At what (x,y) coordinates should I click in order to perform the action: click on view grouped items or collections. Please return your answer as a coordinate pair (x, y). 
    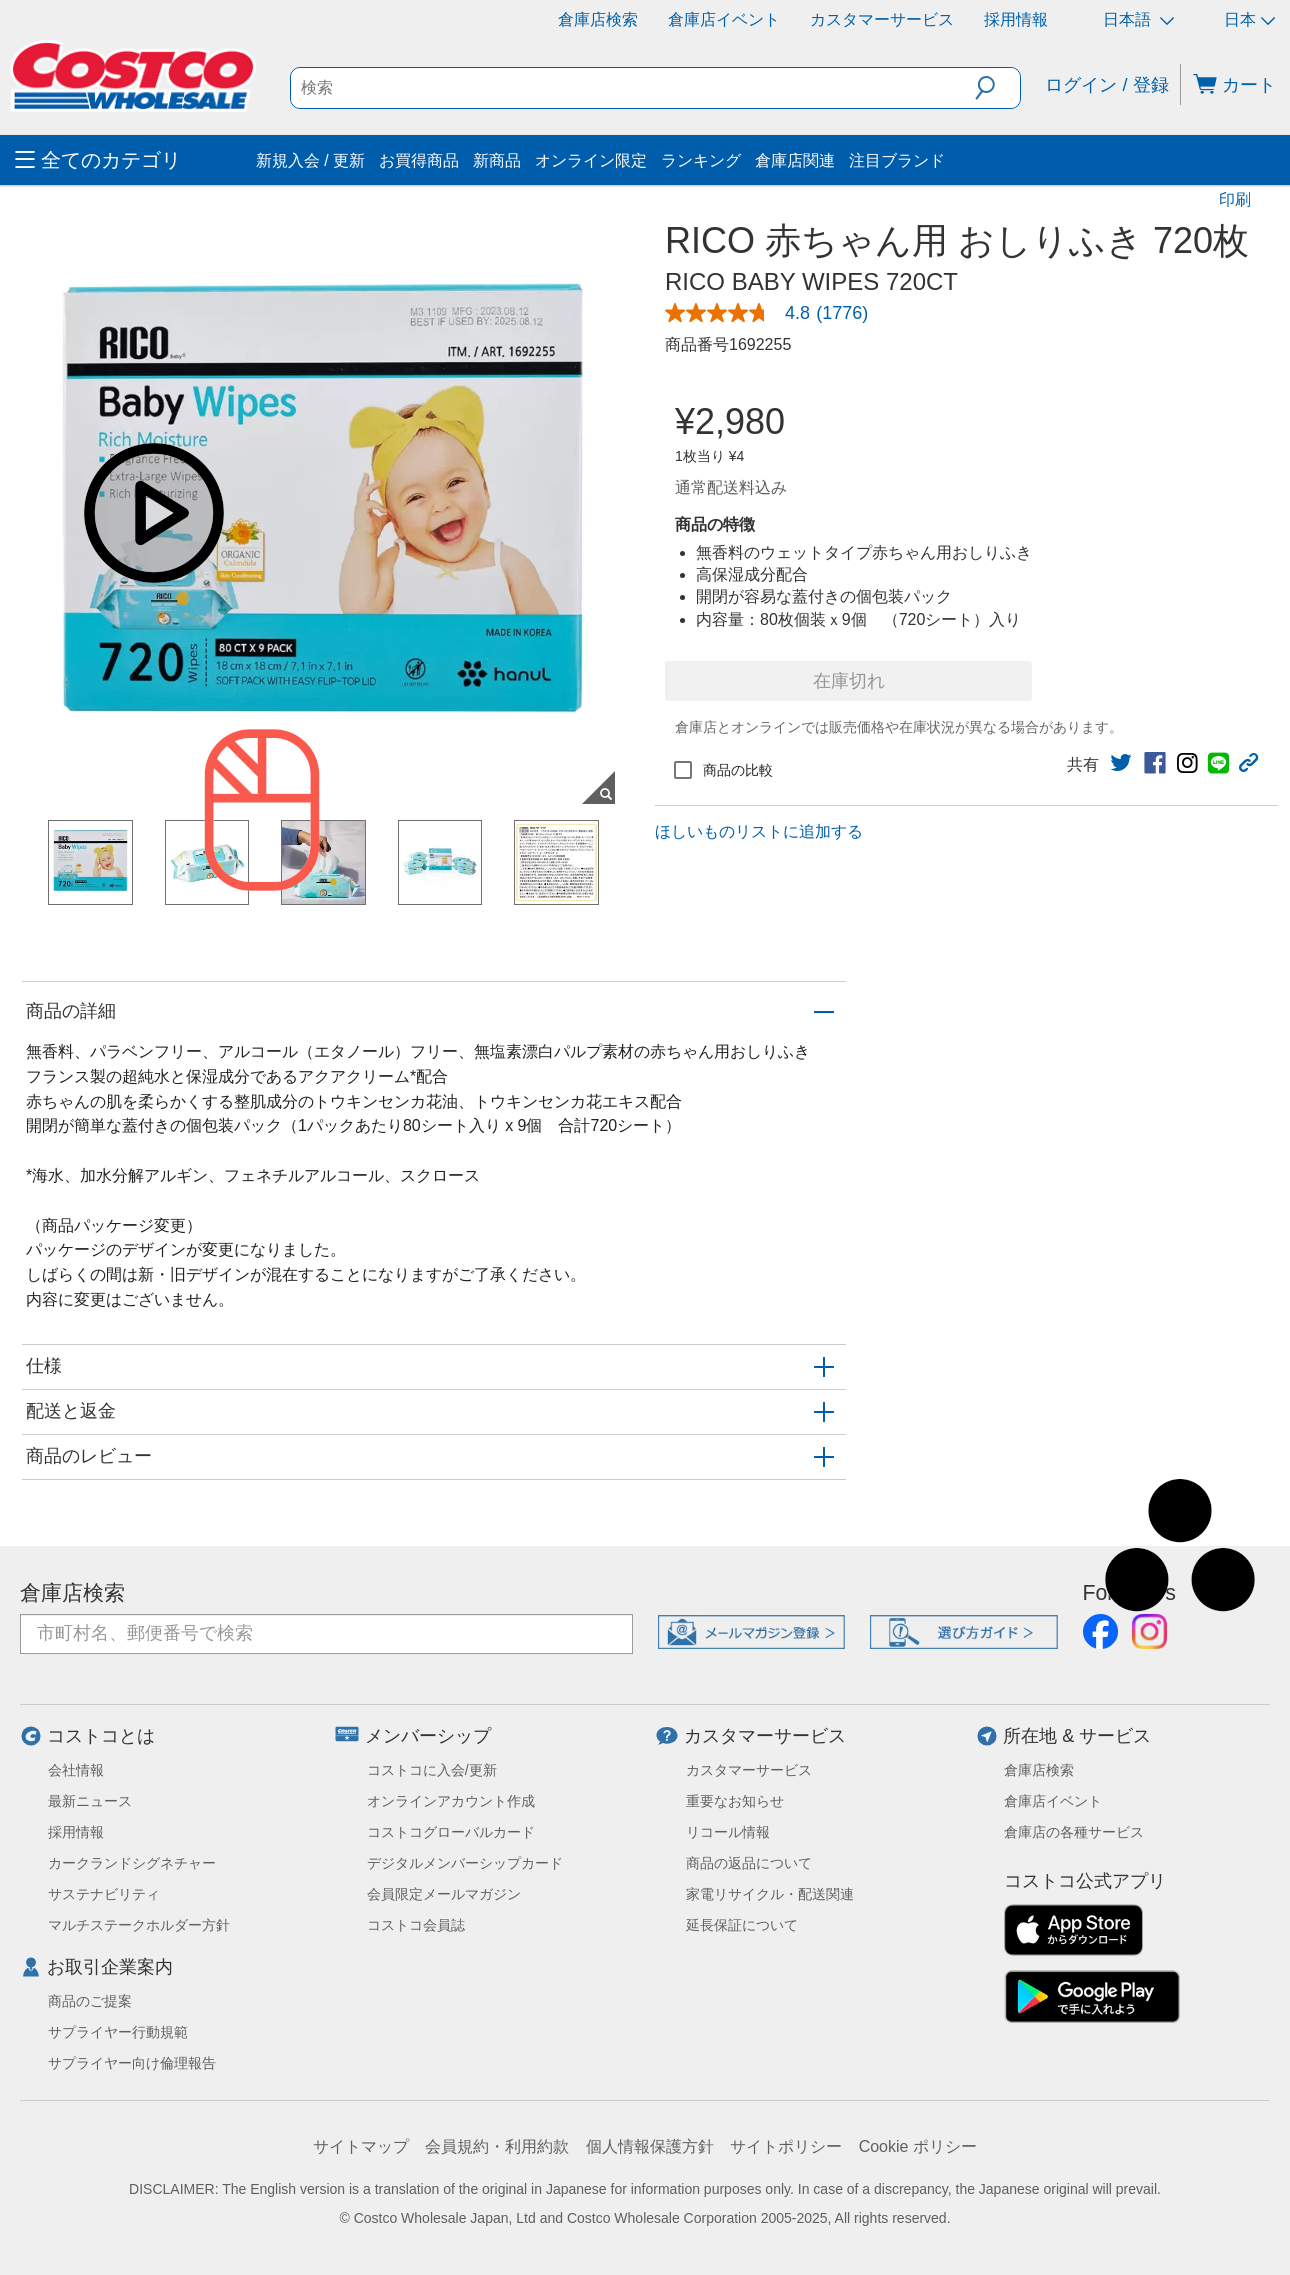
    Looking at the image, I should click on (1180, 1548).